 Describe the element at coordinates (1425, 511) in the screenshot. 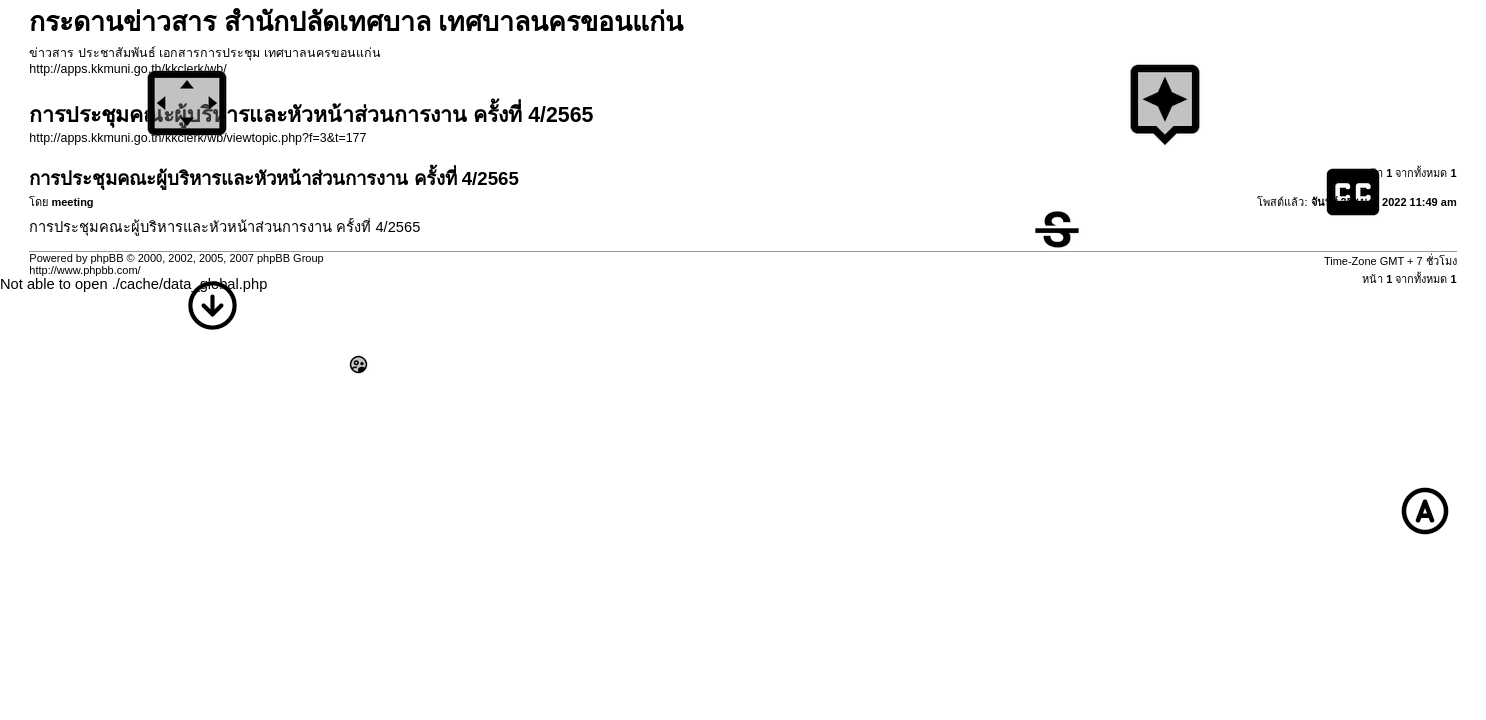

I see `xbox controller A button indicator` at that location.